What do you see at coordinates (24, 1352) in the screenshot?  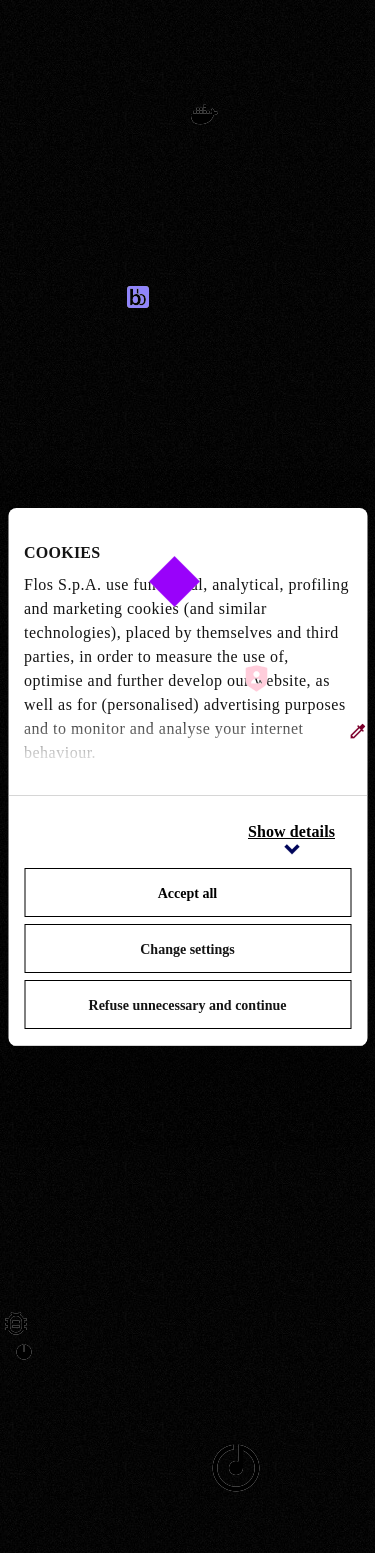 I see `power off or shut down the device` at bounding box center [24, 1352].